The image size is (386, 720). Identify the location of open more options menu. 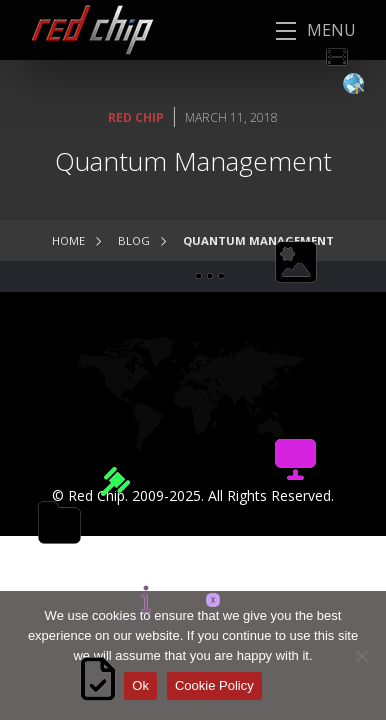
(210, 276).